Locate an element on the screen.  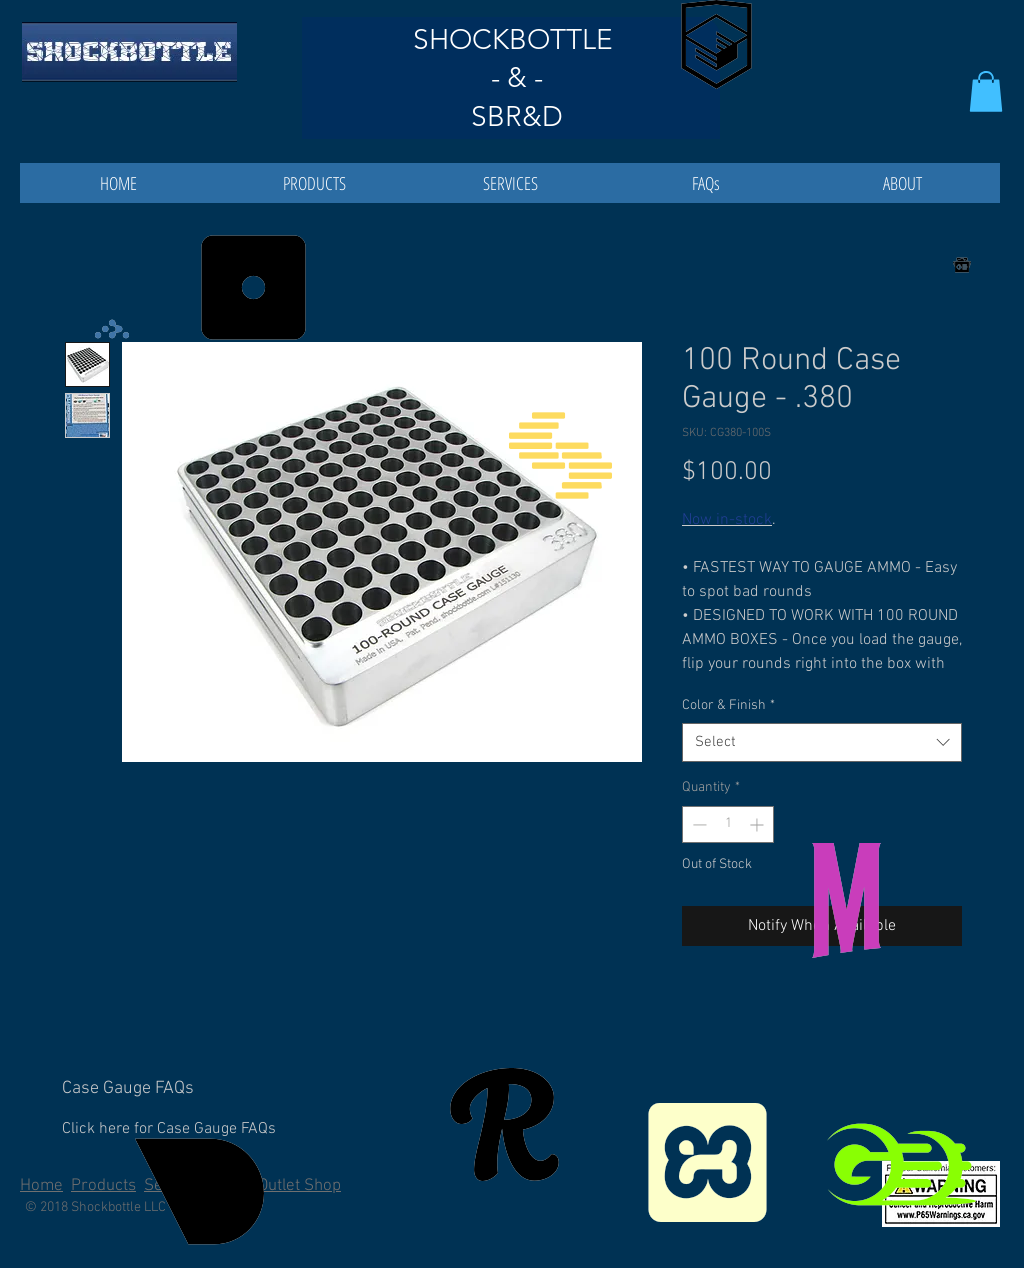
launch xampp local server application is located at coordinates (707, 1162).